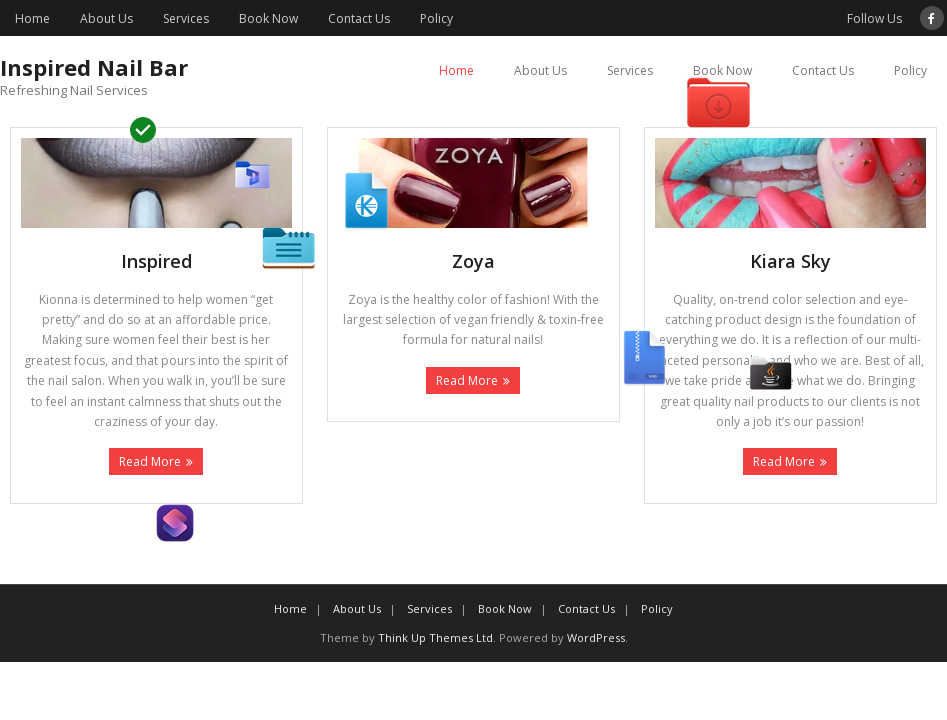 The image size is (947, 720). Describe the element at coordinates (770, 374) in the screenshot. I see `open folder containing java project files` at that location.